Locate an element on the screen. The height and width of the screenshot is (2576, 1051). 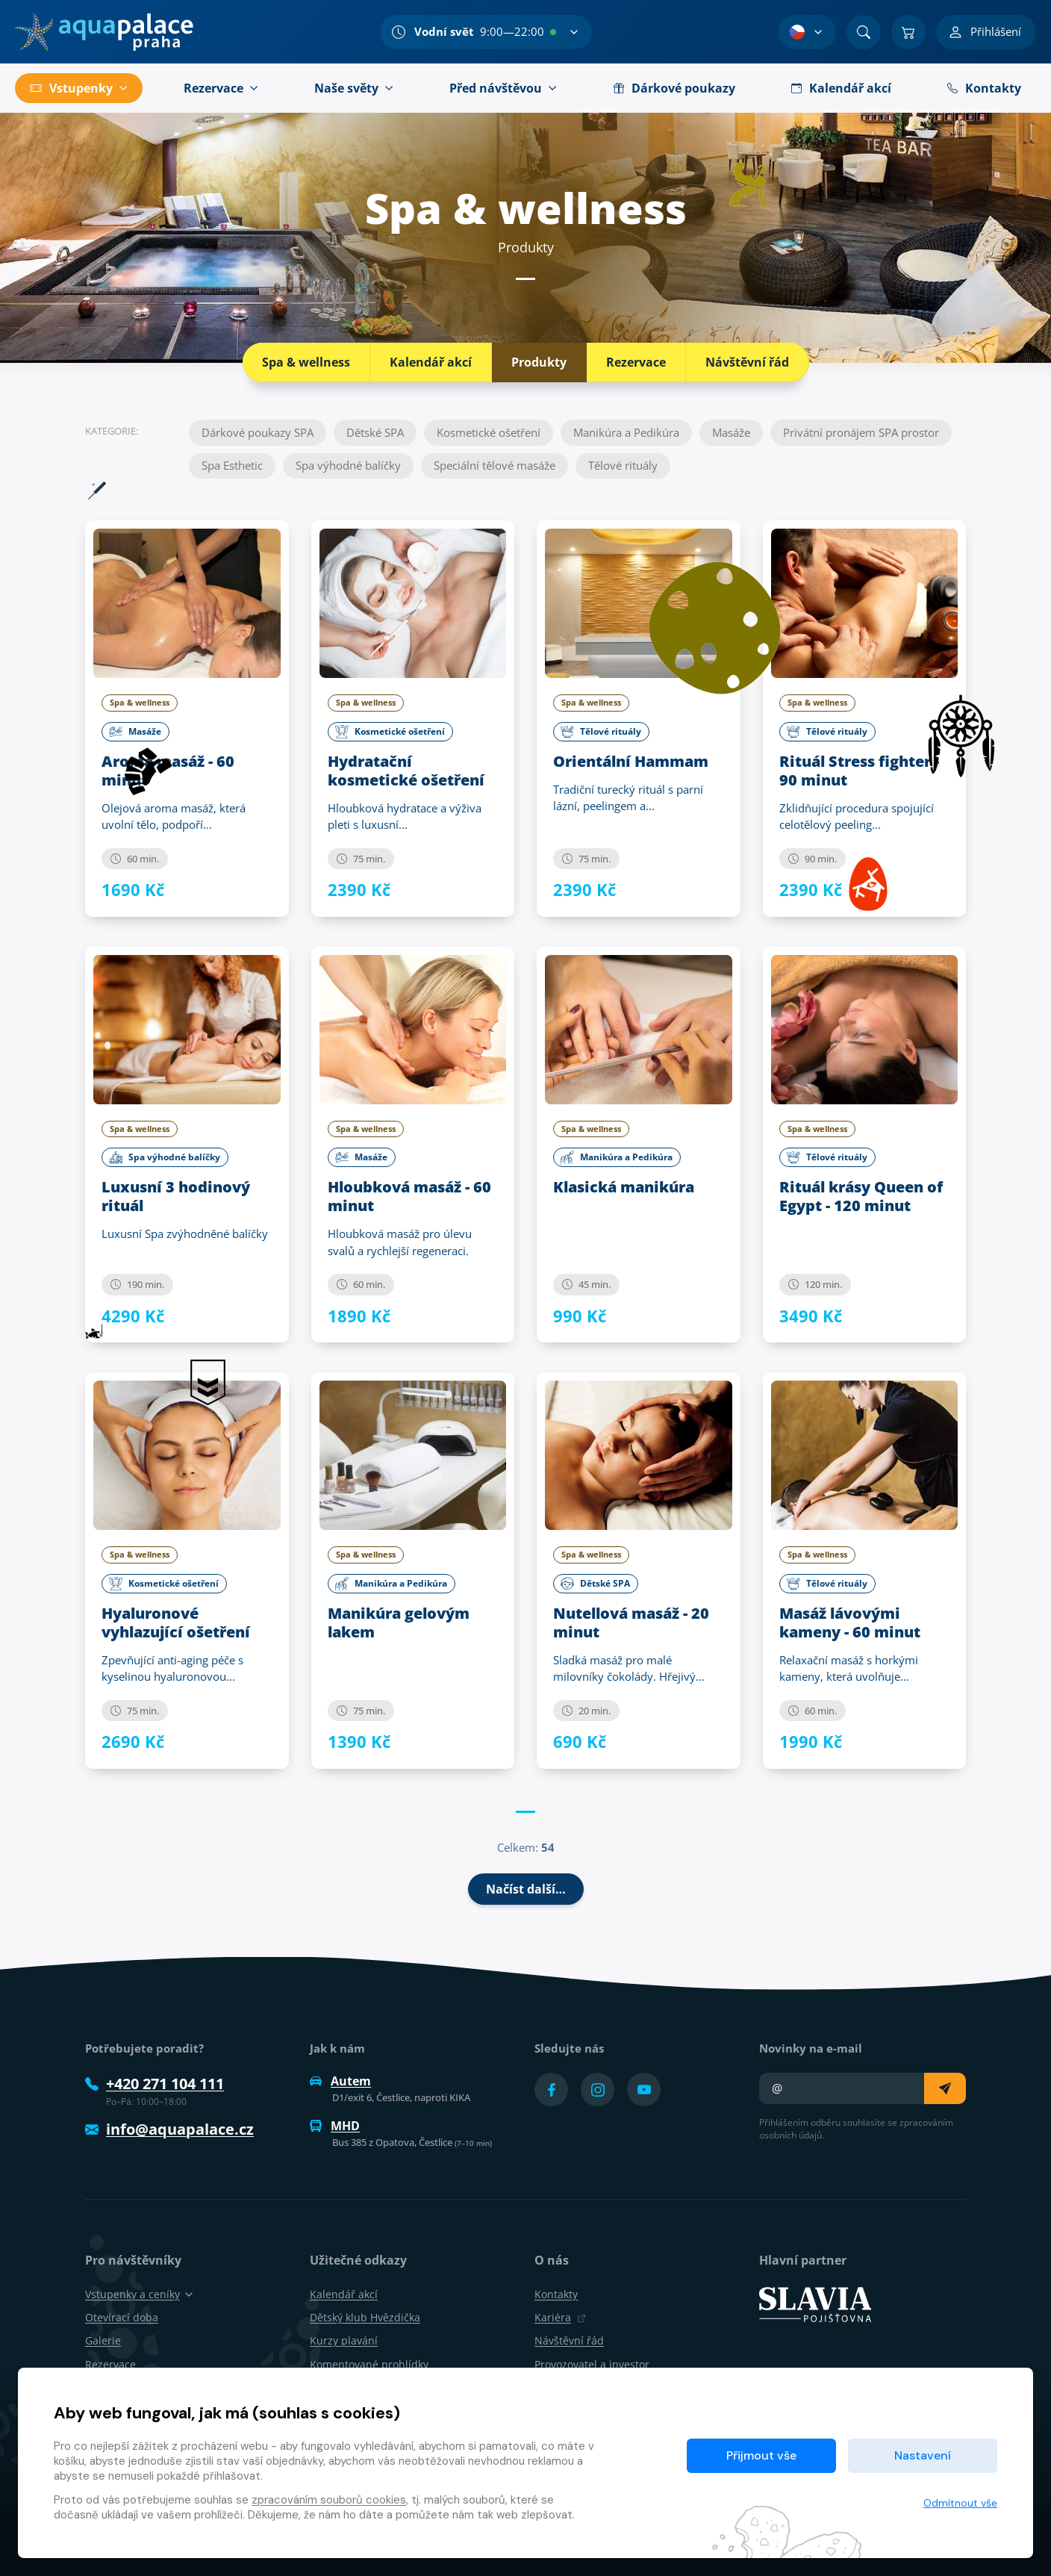
view creature or monster egg details is located at coordinates (868, 884).